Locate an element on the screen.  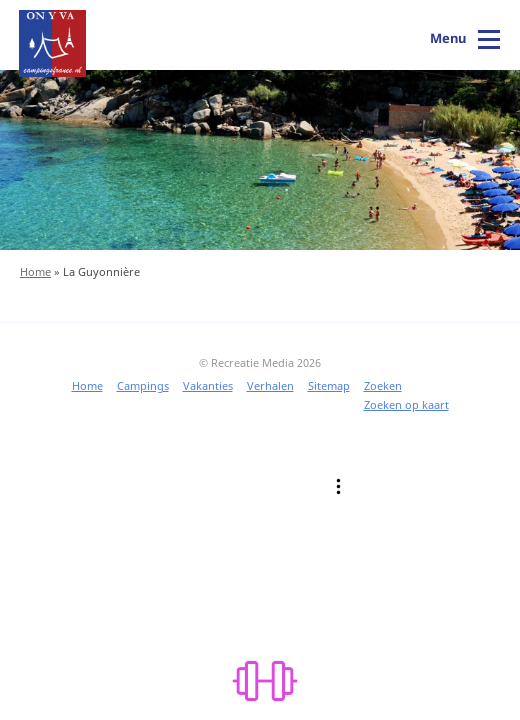
open more options menu is located at coordinates (338, 486).